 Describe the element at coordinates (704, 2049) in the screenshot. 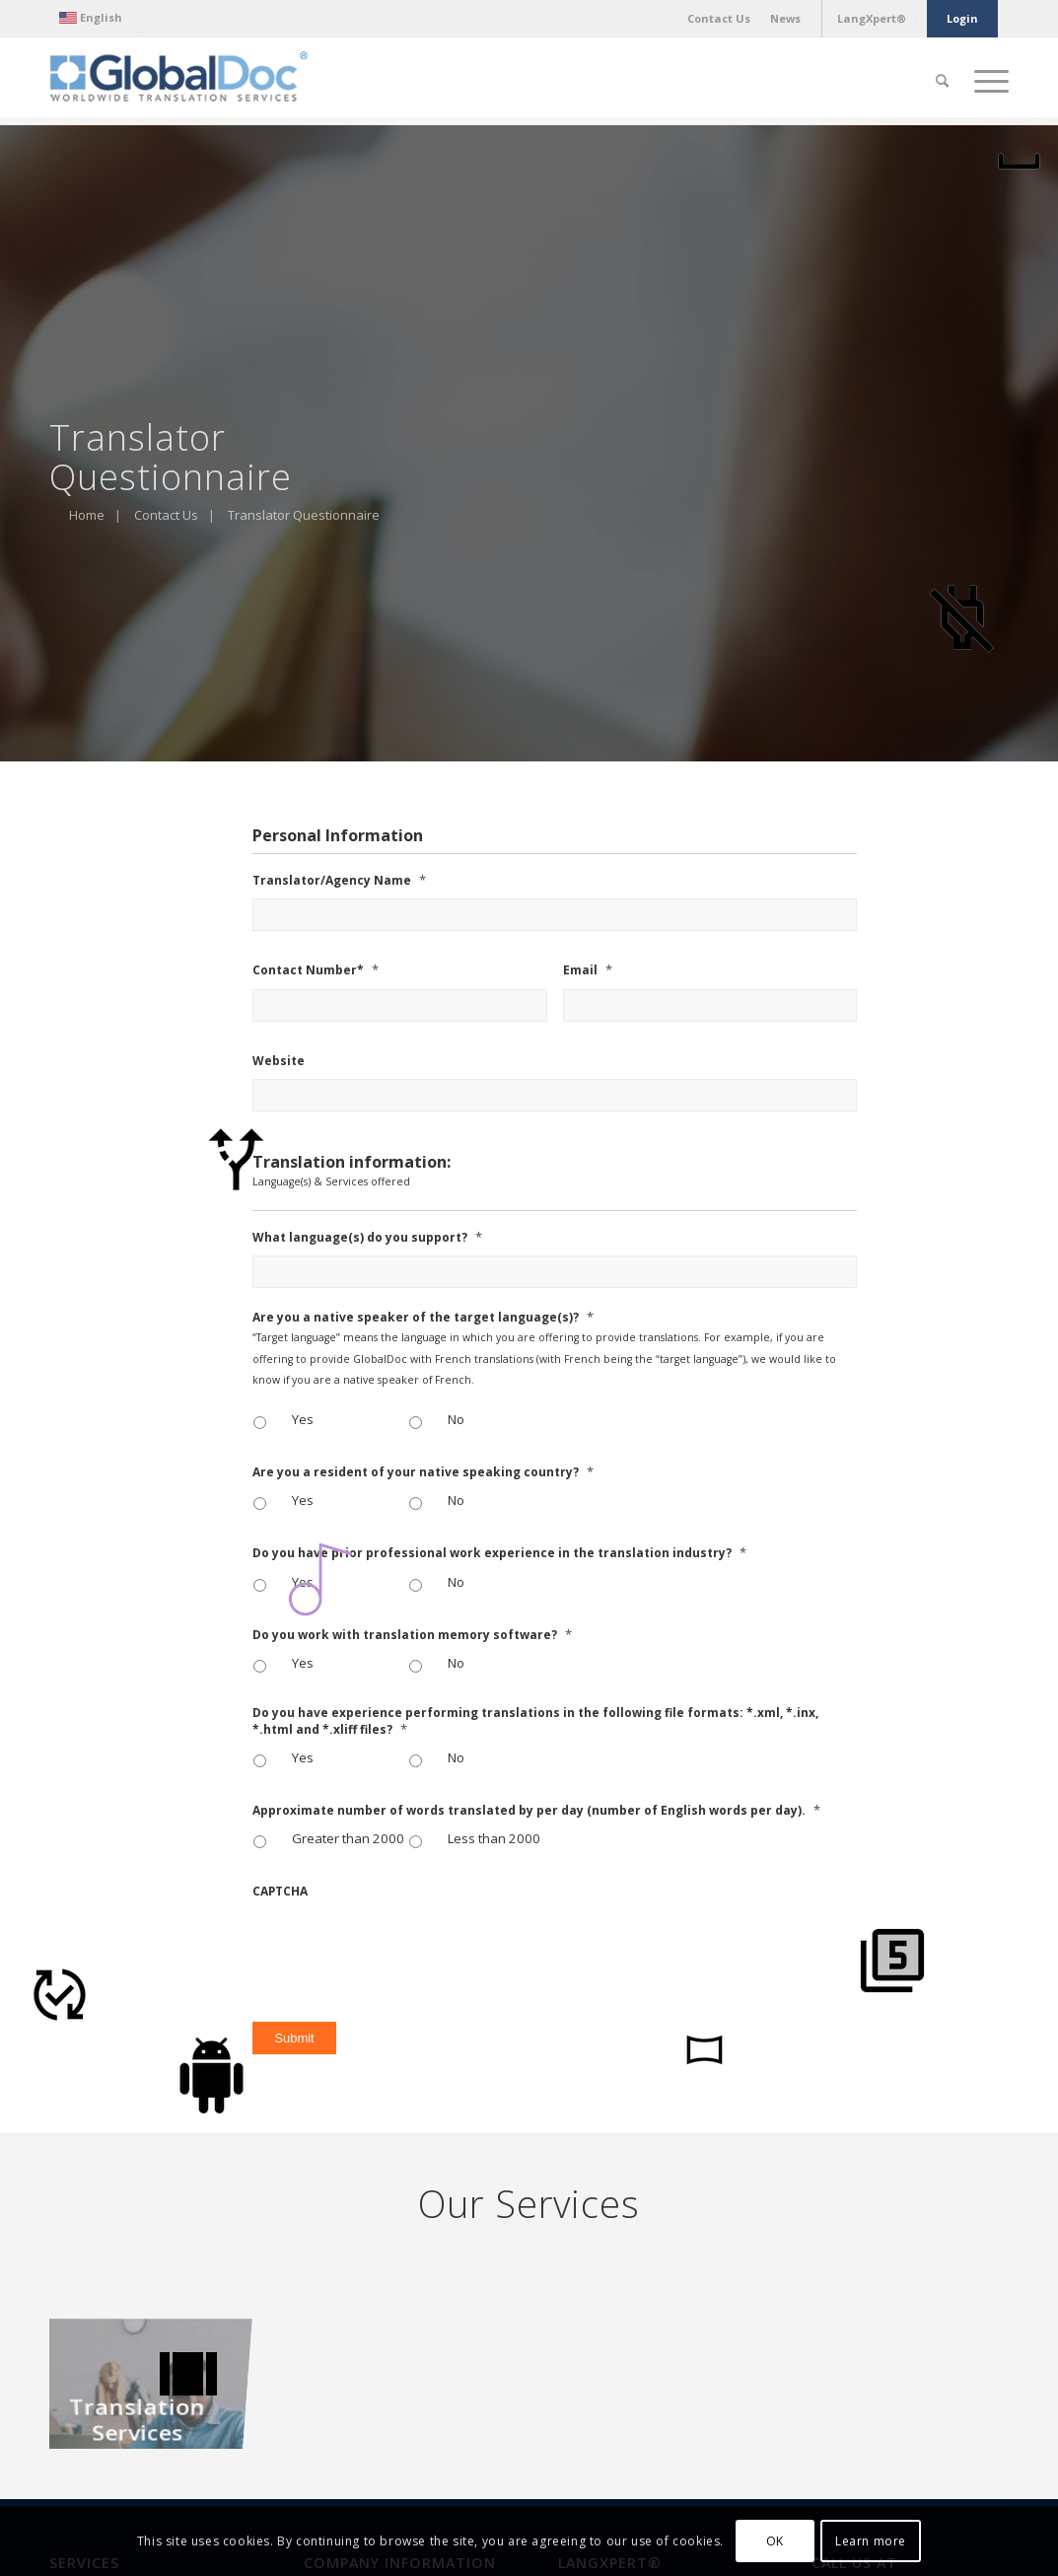

I see `switch to panorama photo mode` at that location.